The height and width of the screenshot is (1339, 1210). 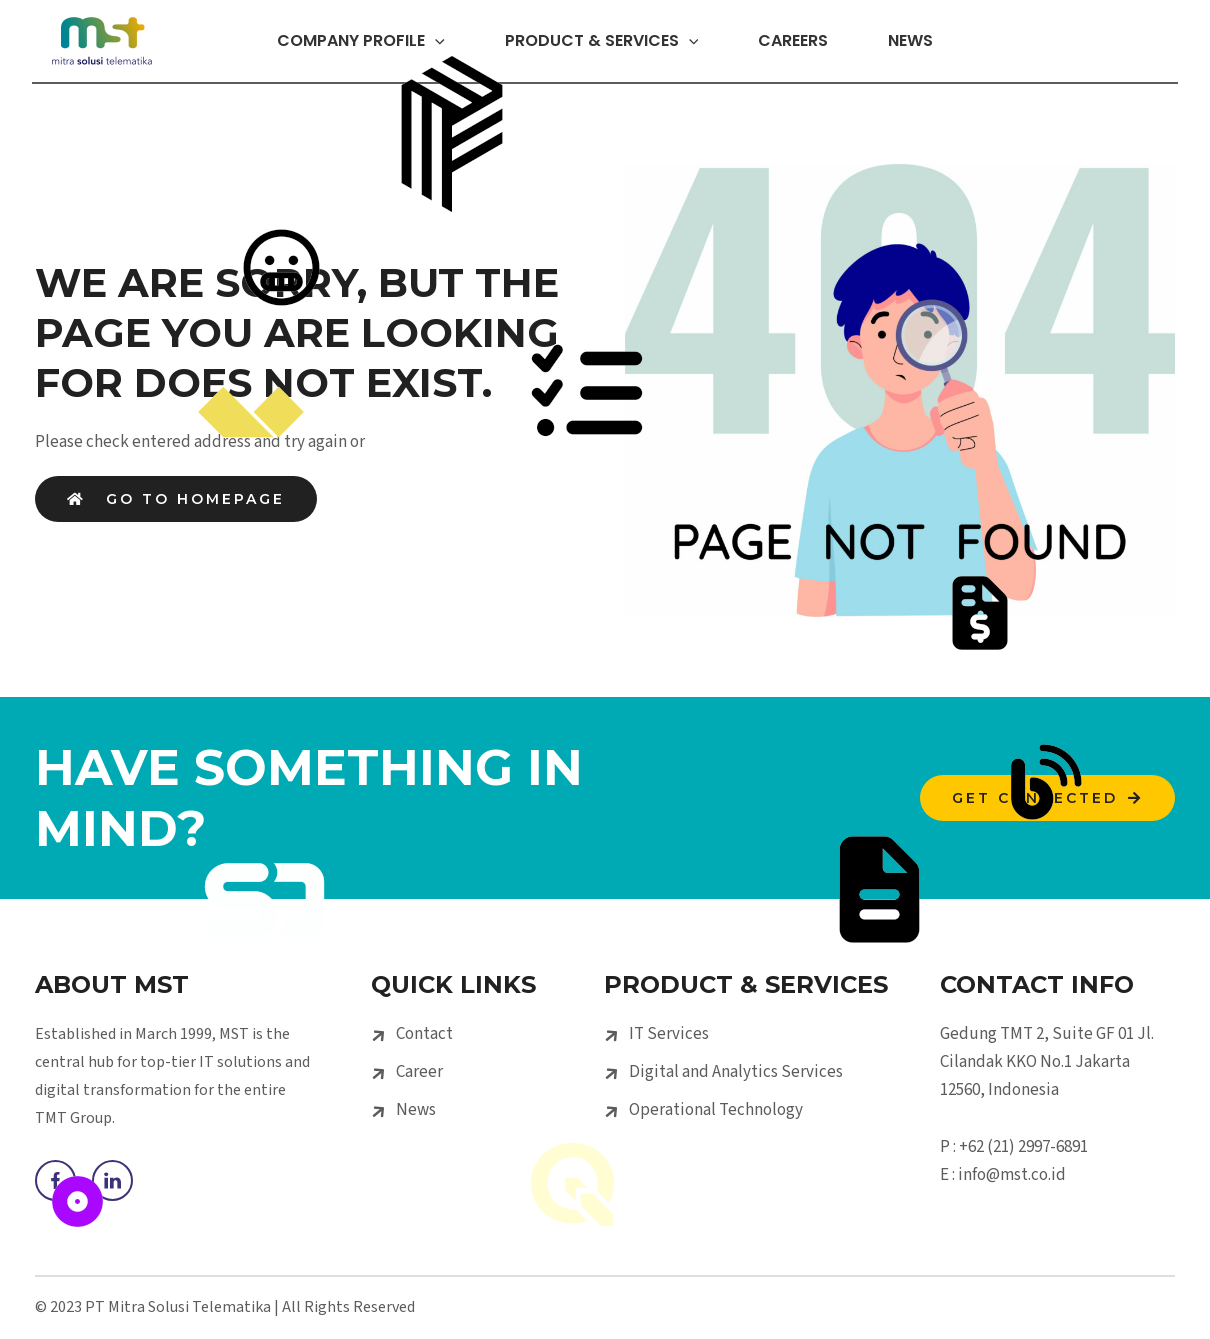 I want to click on speaker deck logo, so click(x=264, y=900).